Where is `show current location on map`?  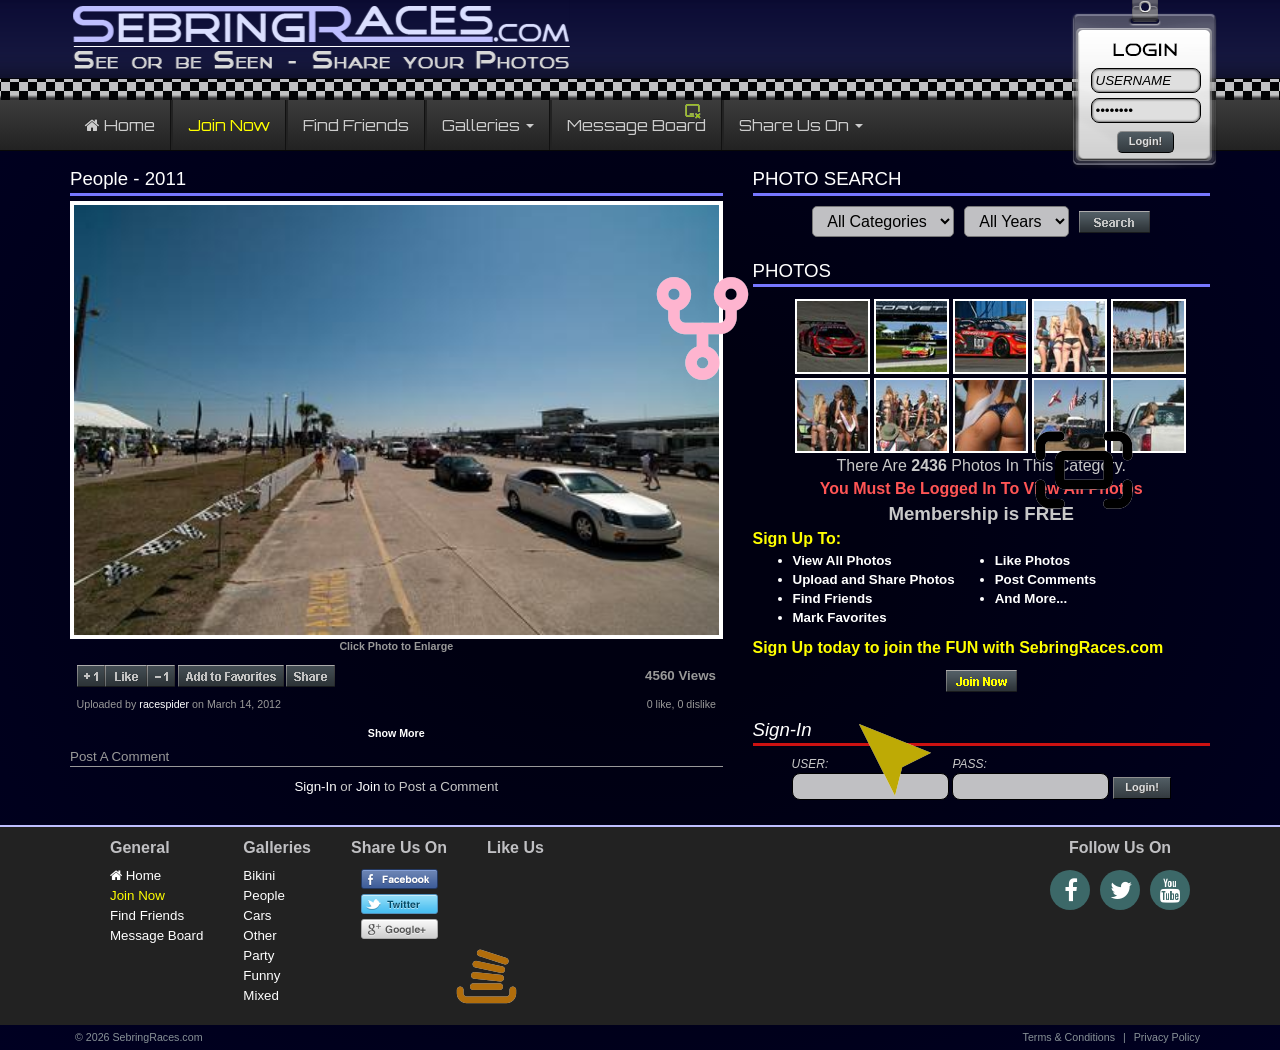 show current location on map is located at coordinates (895, 760).